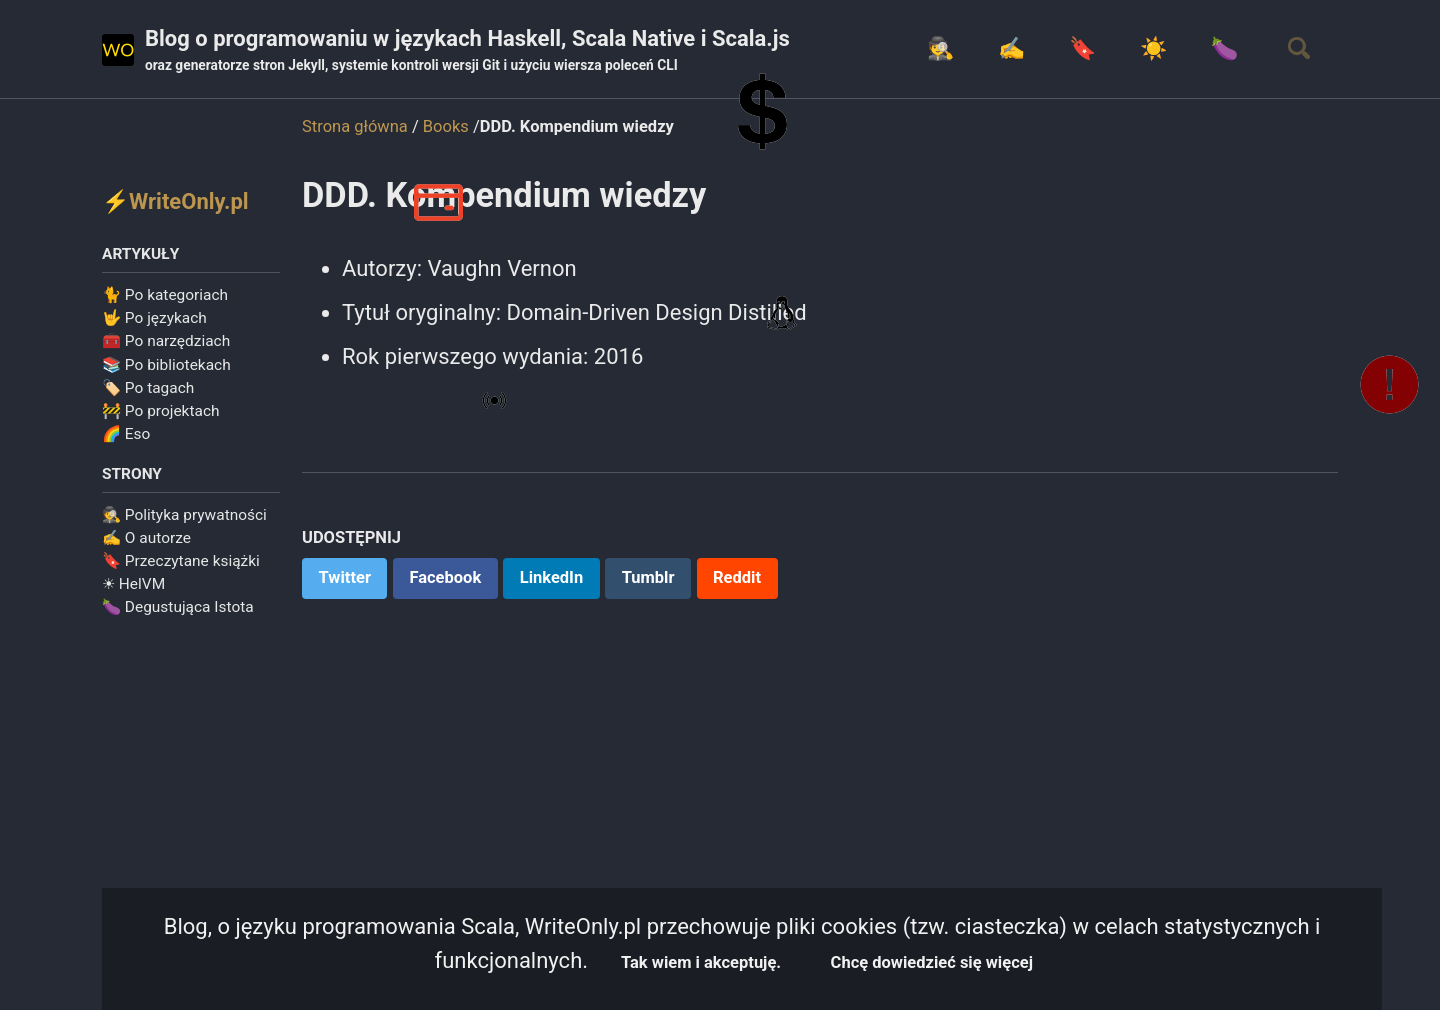 This screenshot has width=1440, height=1010. I want to click on start a live broadcast or stream, so click(494, 400).